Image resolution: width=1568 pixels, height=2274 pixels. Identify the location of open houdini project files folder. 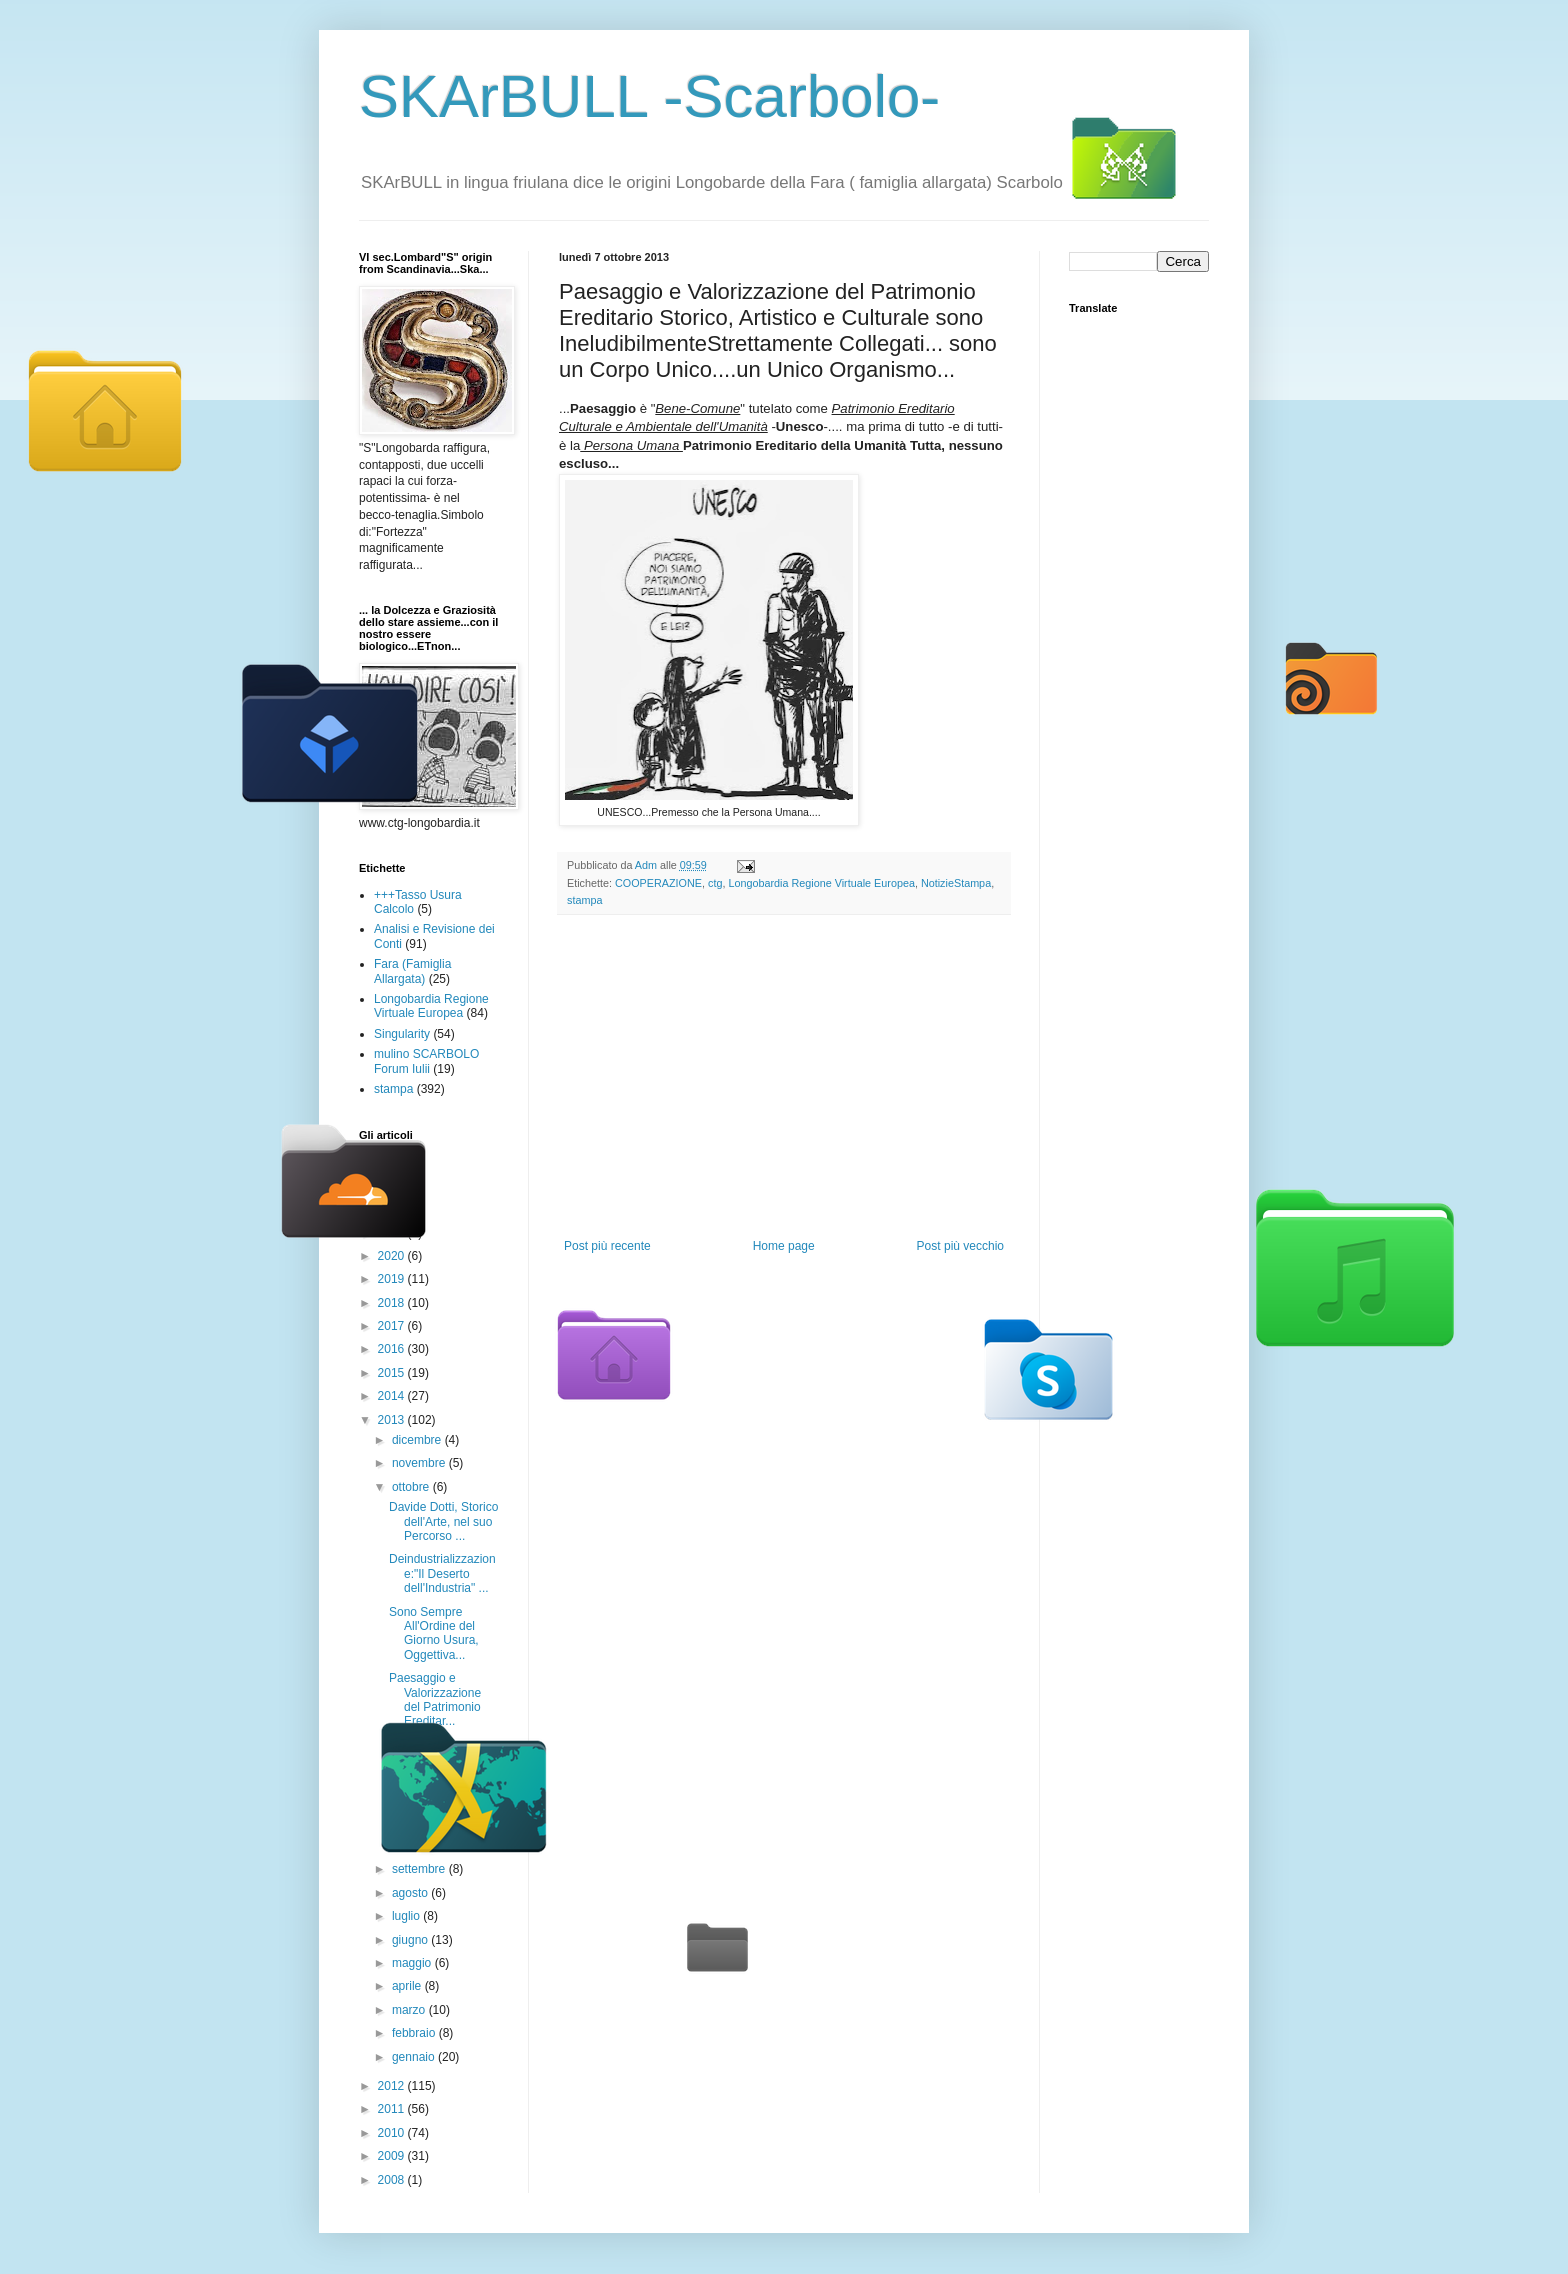
(1331, 681).